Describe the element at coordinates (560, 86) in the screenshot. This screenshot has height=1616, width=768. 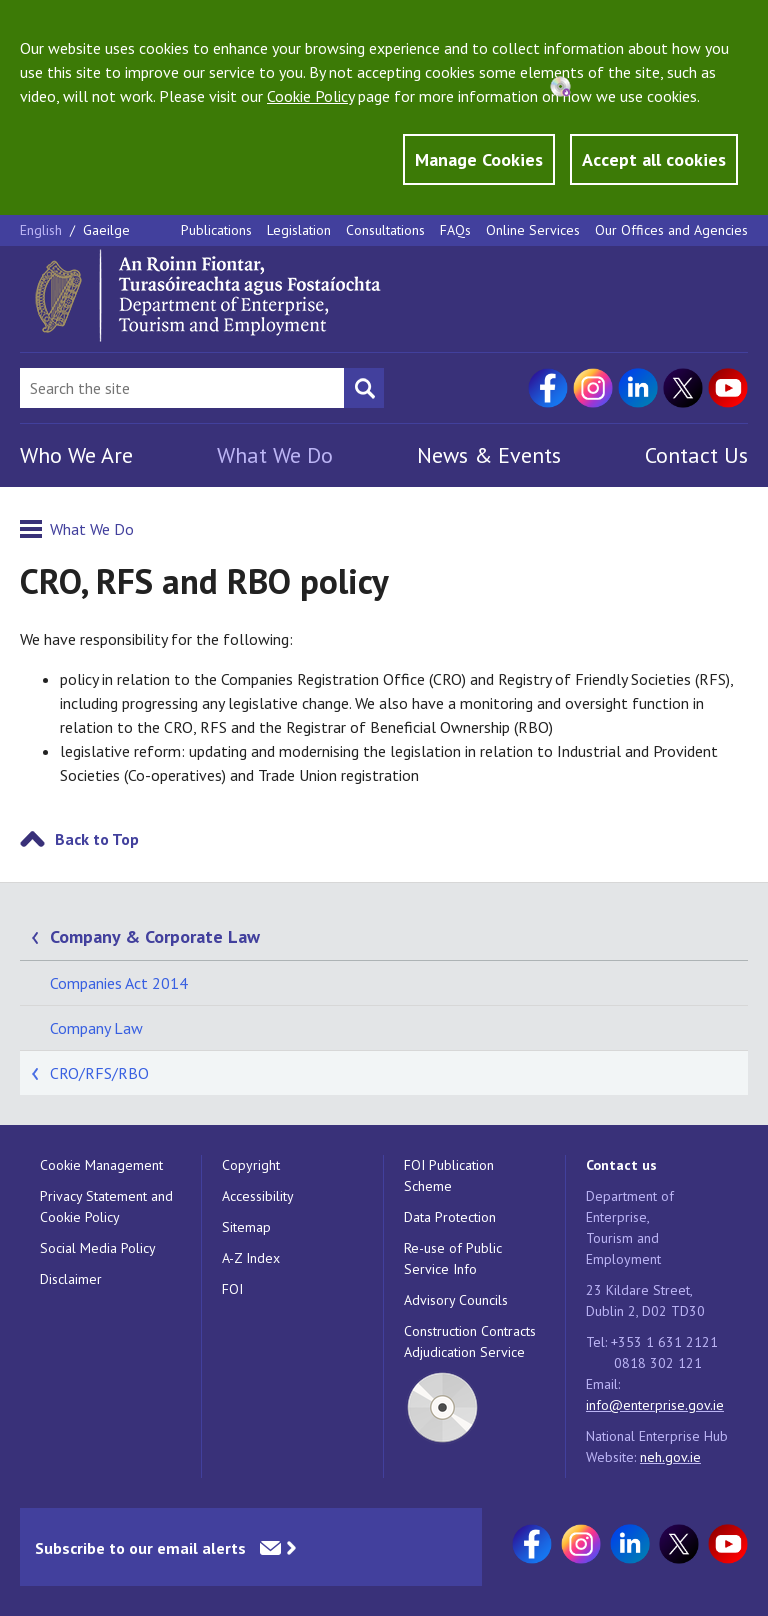
I see `burn data to a dvd disc` at that location.